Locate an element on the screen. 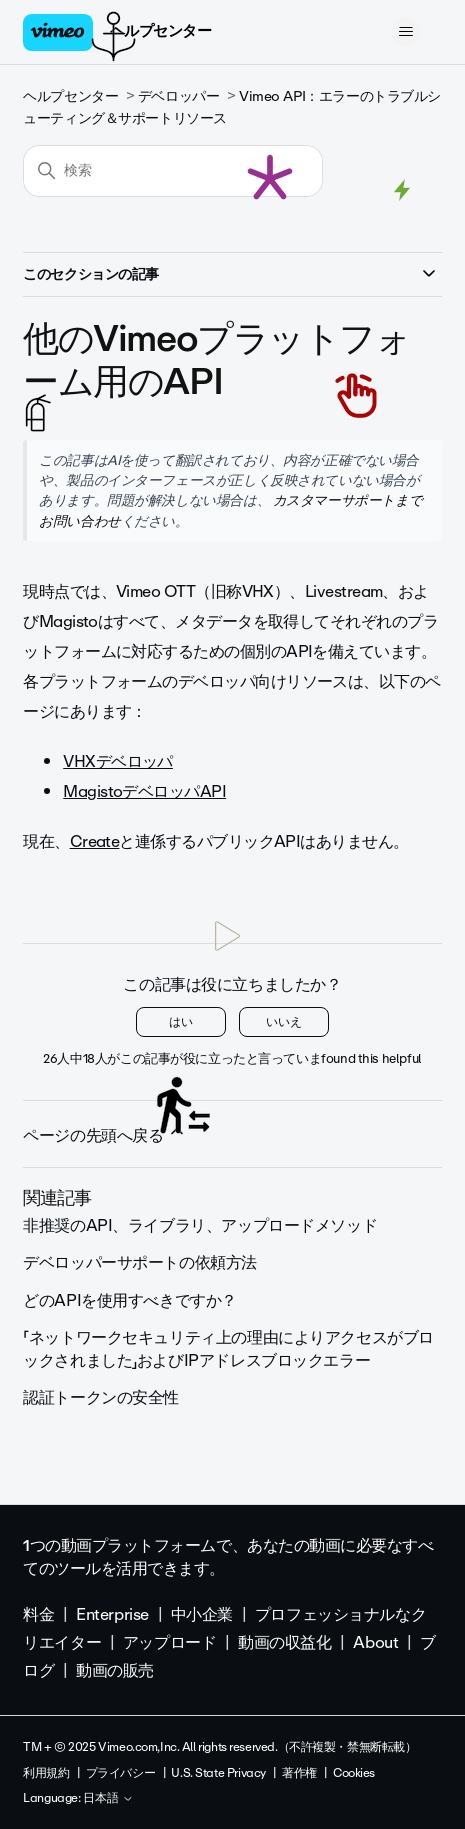 This screenshot has width=465, height=1829. transfer between transit lines or platforms is located at coordinates (183, 1104).